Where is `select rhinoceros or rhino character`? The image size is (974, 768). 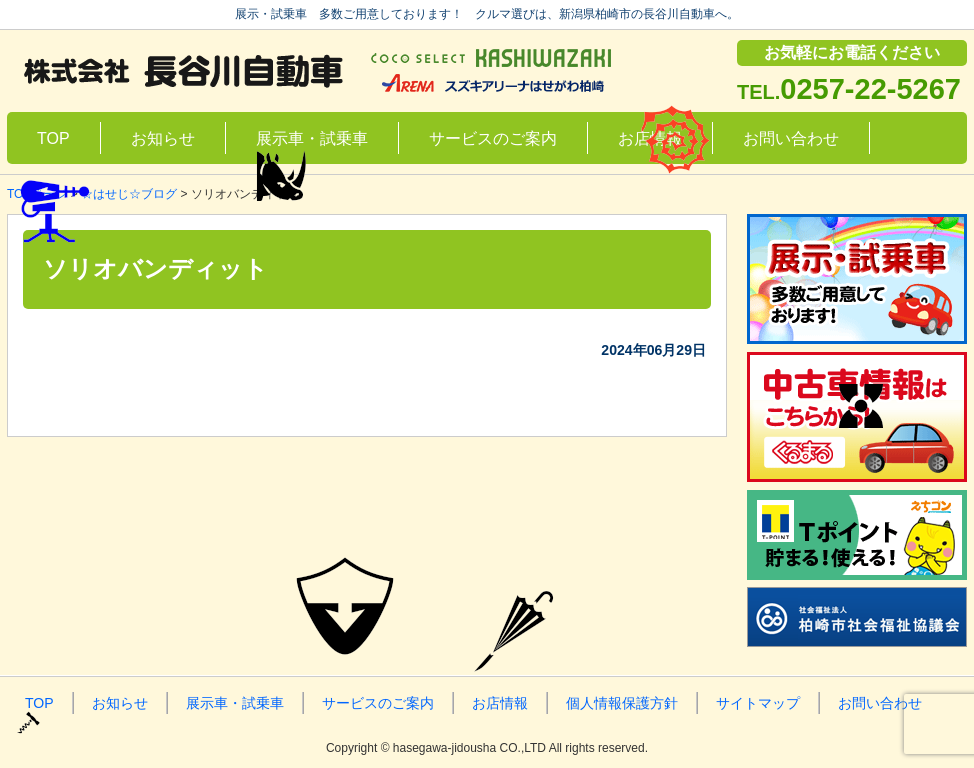 select rhinoceros or rhino character is located at coordinates (283, 175).